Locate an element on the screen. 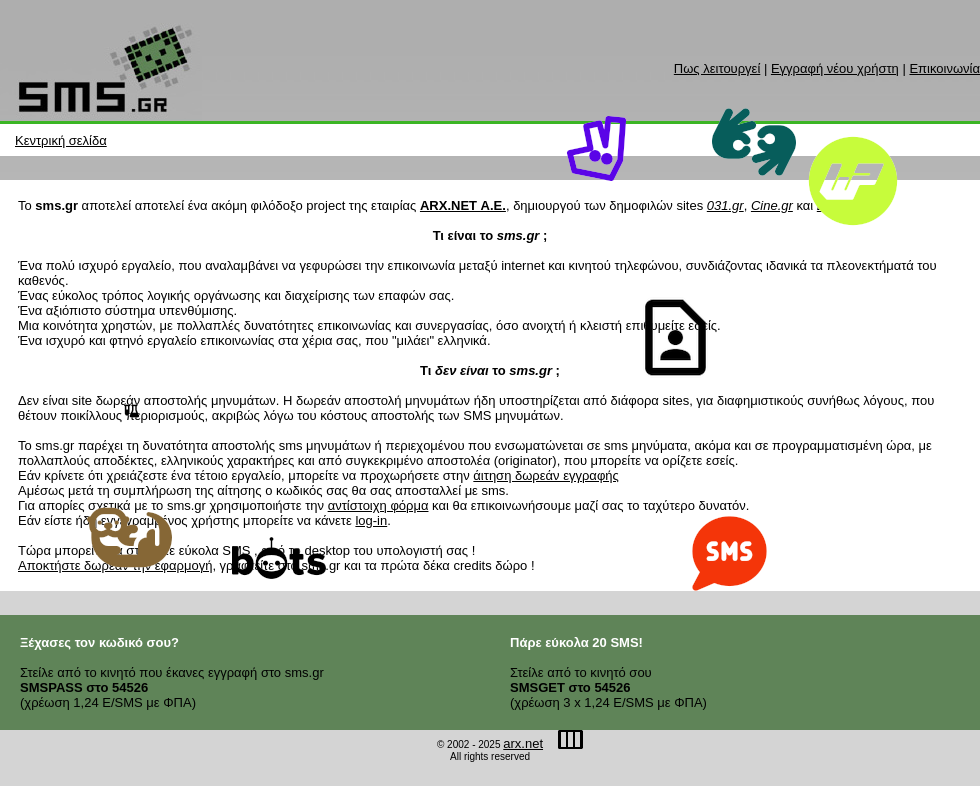 The height and width of the screenshot is (786, 980). send an SMS text message is located at coordinates (729, 553).